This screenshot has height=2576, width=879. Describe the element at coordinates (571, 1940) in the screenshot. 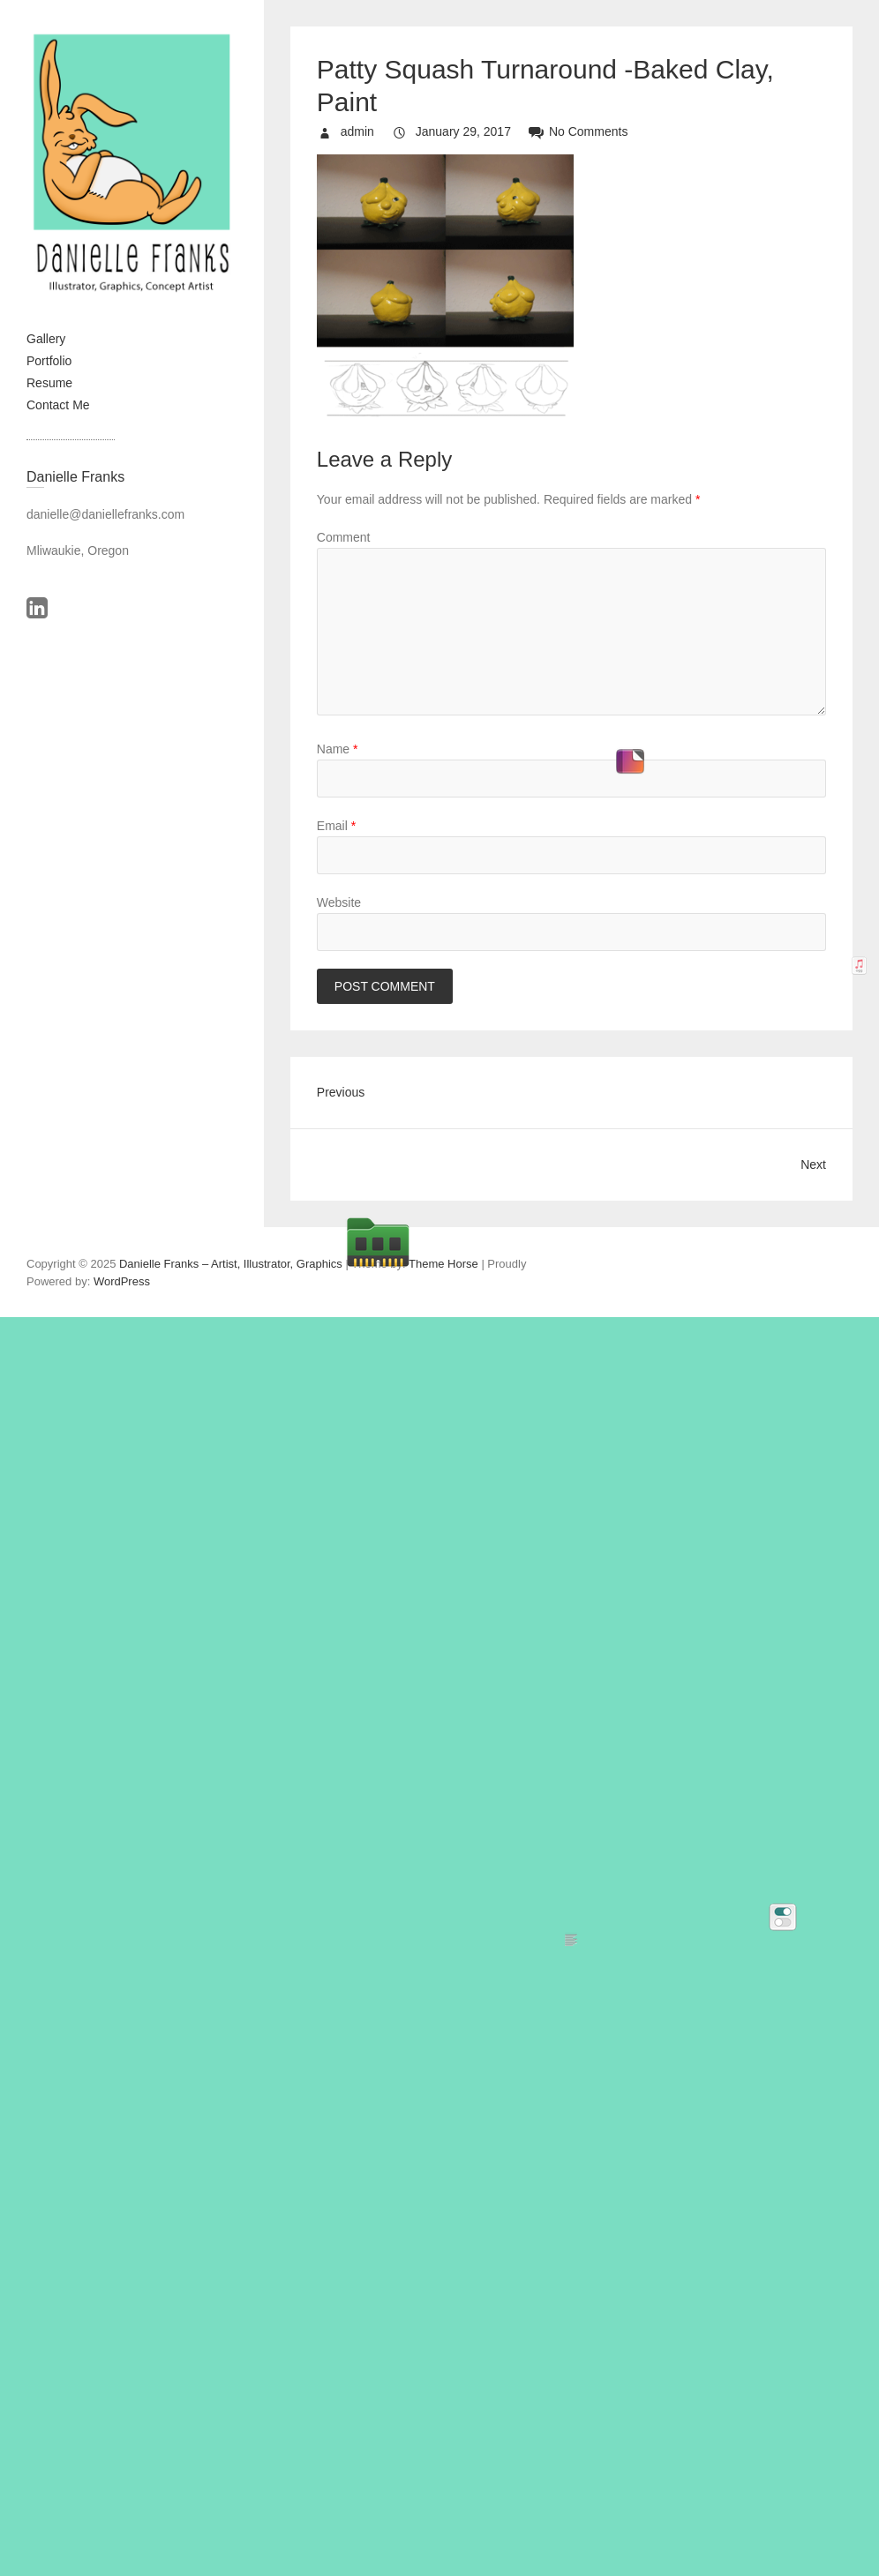

I see `align text to the left` at that location.